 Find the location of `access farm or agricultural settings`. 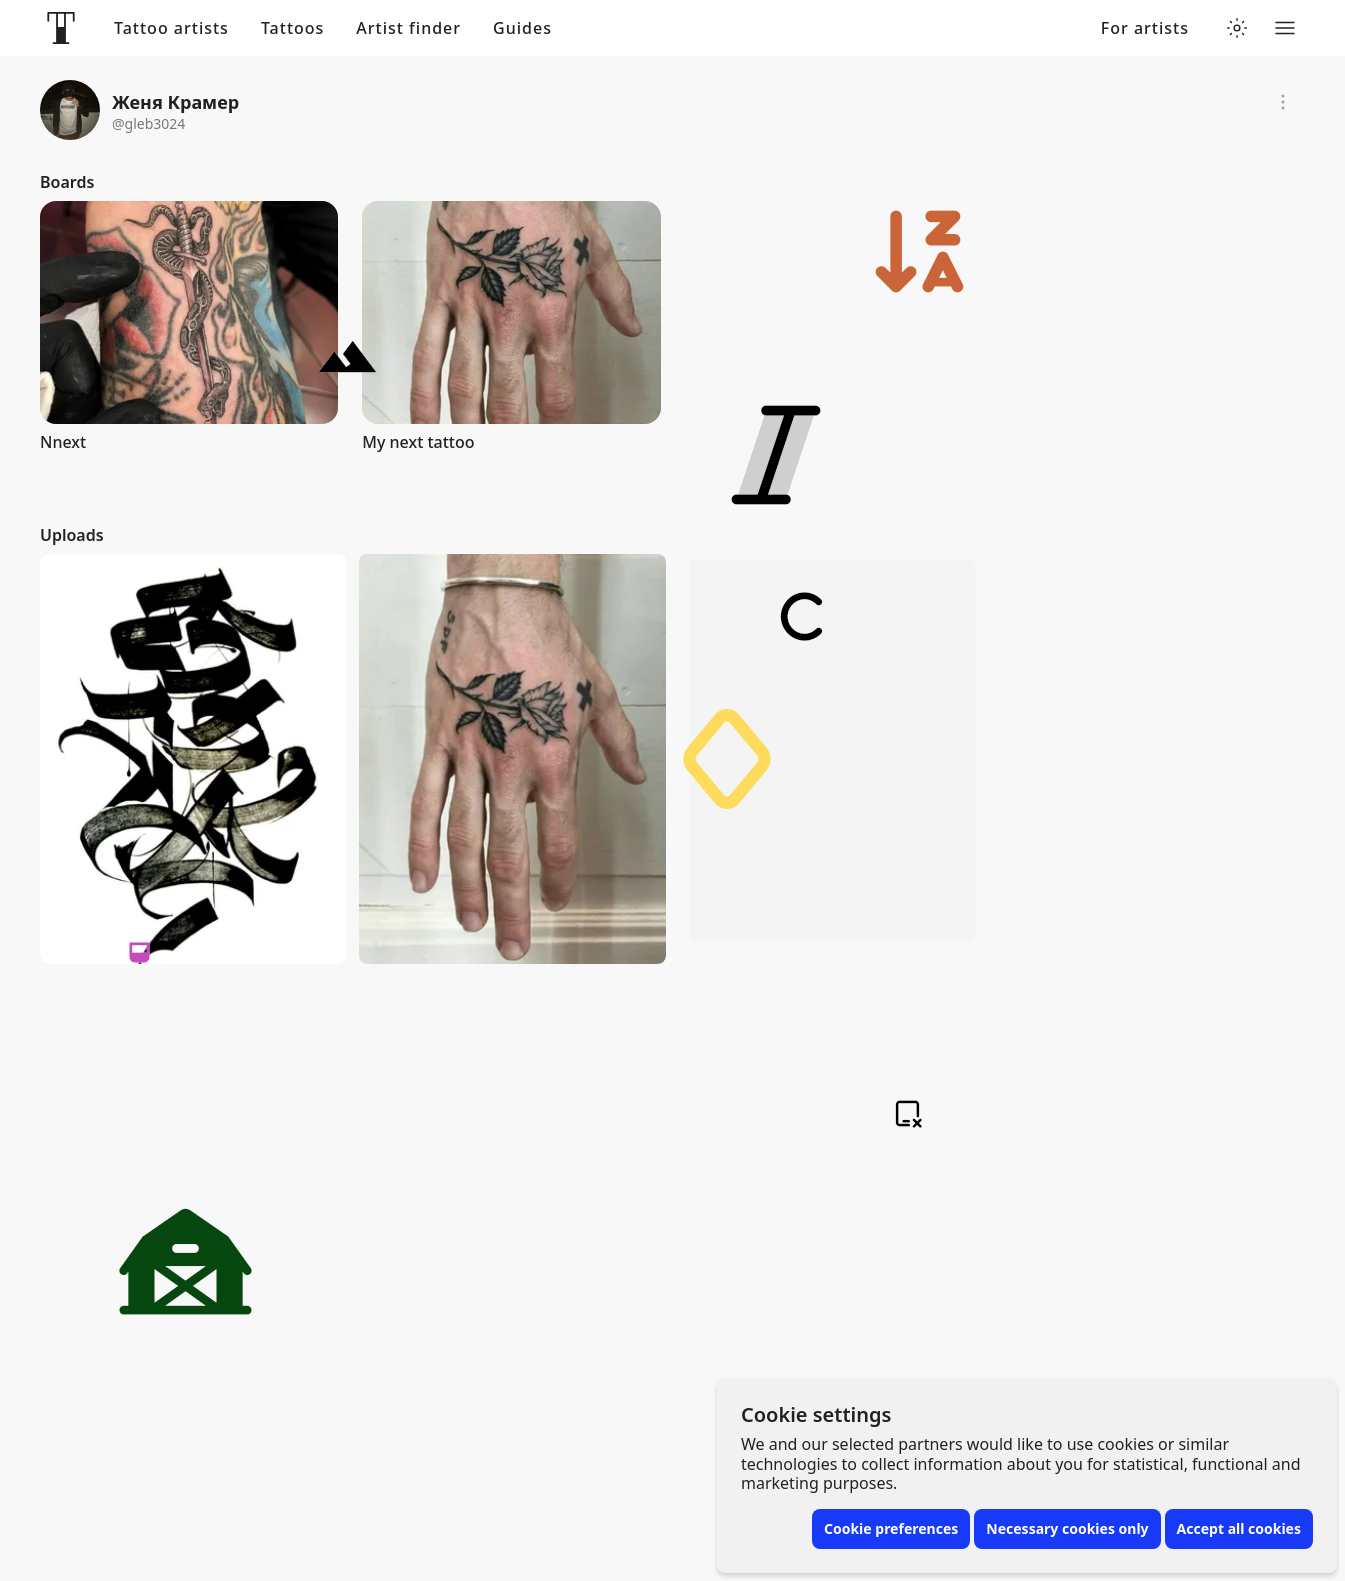

access farm or agricultural settings is located at coordinates (185, 1270).